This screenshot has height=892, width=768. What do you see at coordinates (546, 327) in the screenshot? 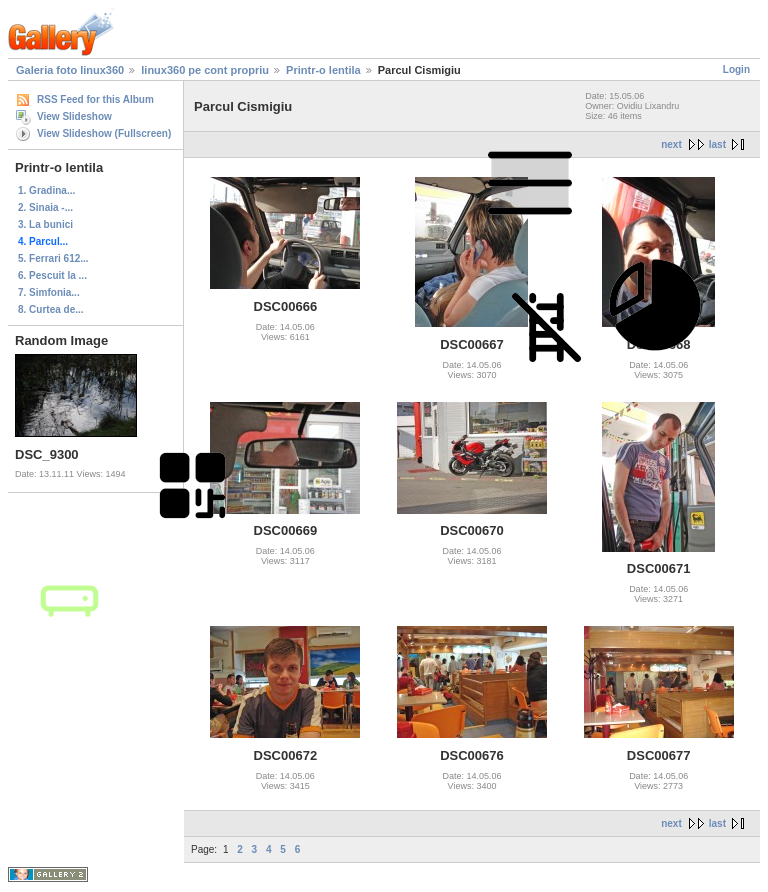
I see `ladder access disabled or unavailable` at bounding box center [546, 327].